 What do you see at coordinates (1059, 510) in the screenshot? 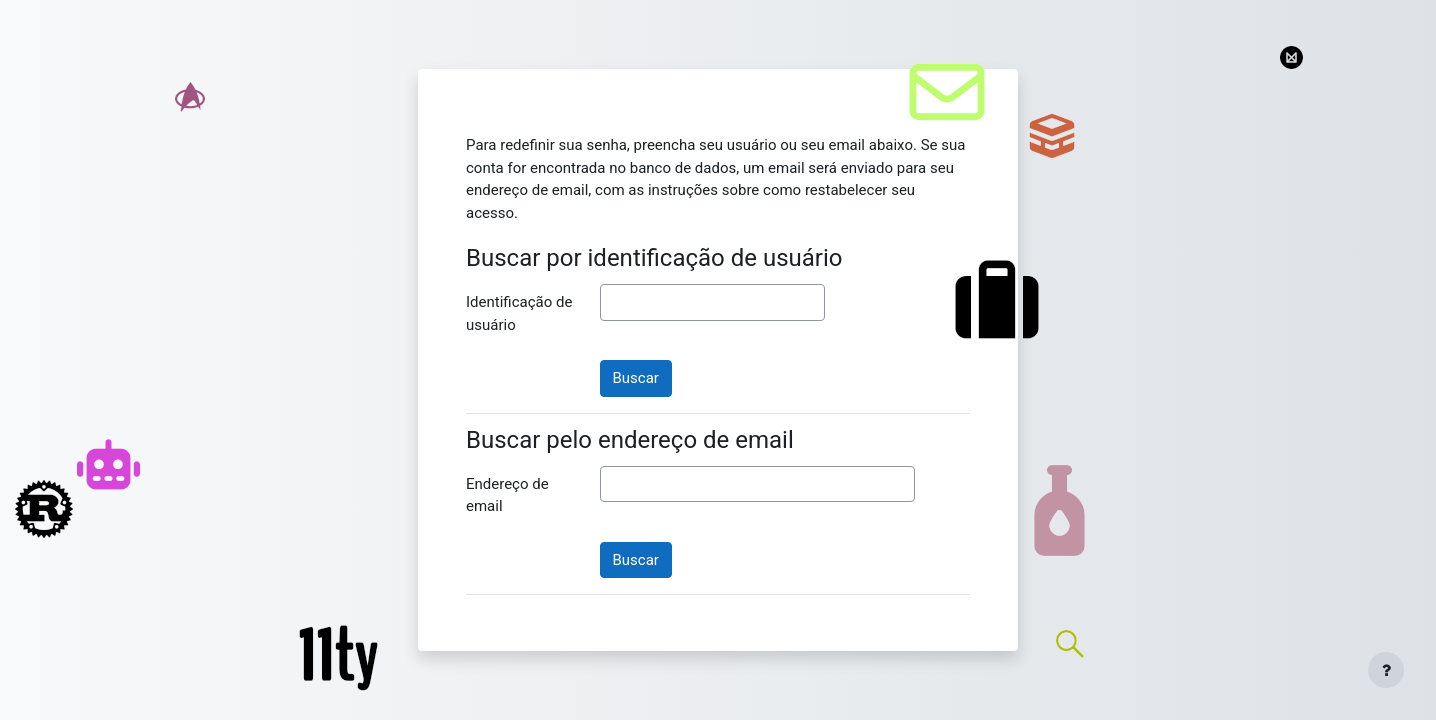
I see `indicates liquid medication or dosage` at bounding box center [1059, 510].